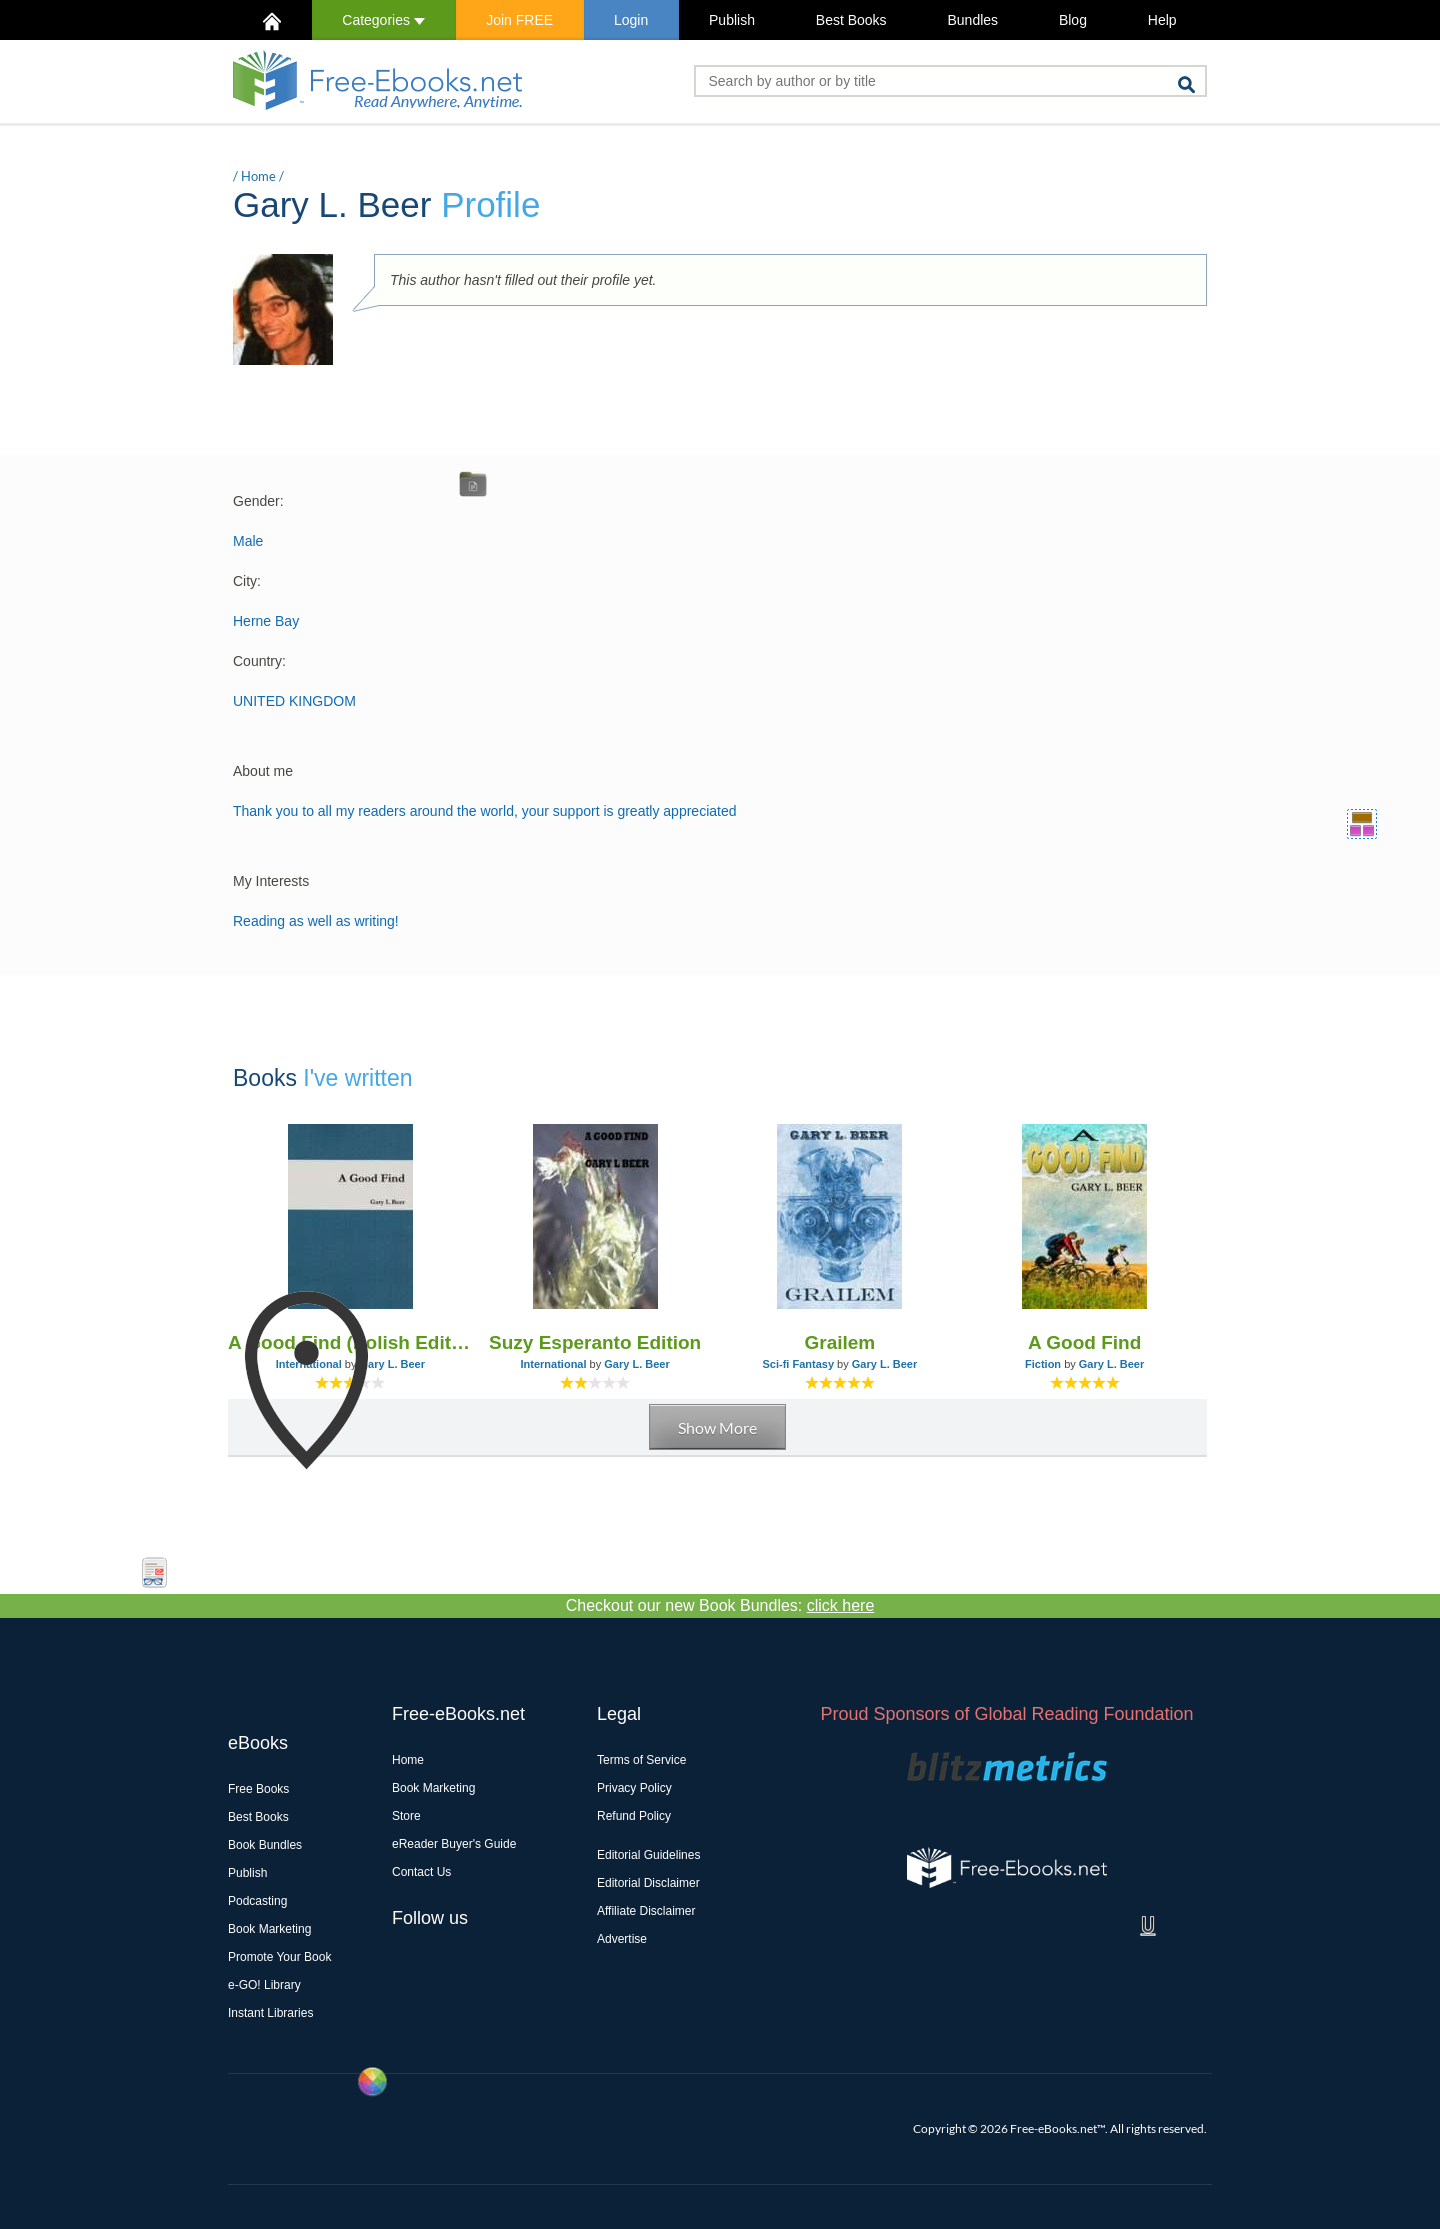 The width and height of the screenshot is (1440, 2229). I want to click on access location settings, so click(306, 1377).